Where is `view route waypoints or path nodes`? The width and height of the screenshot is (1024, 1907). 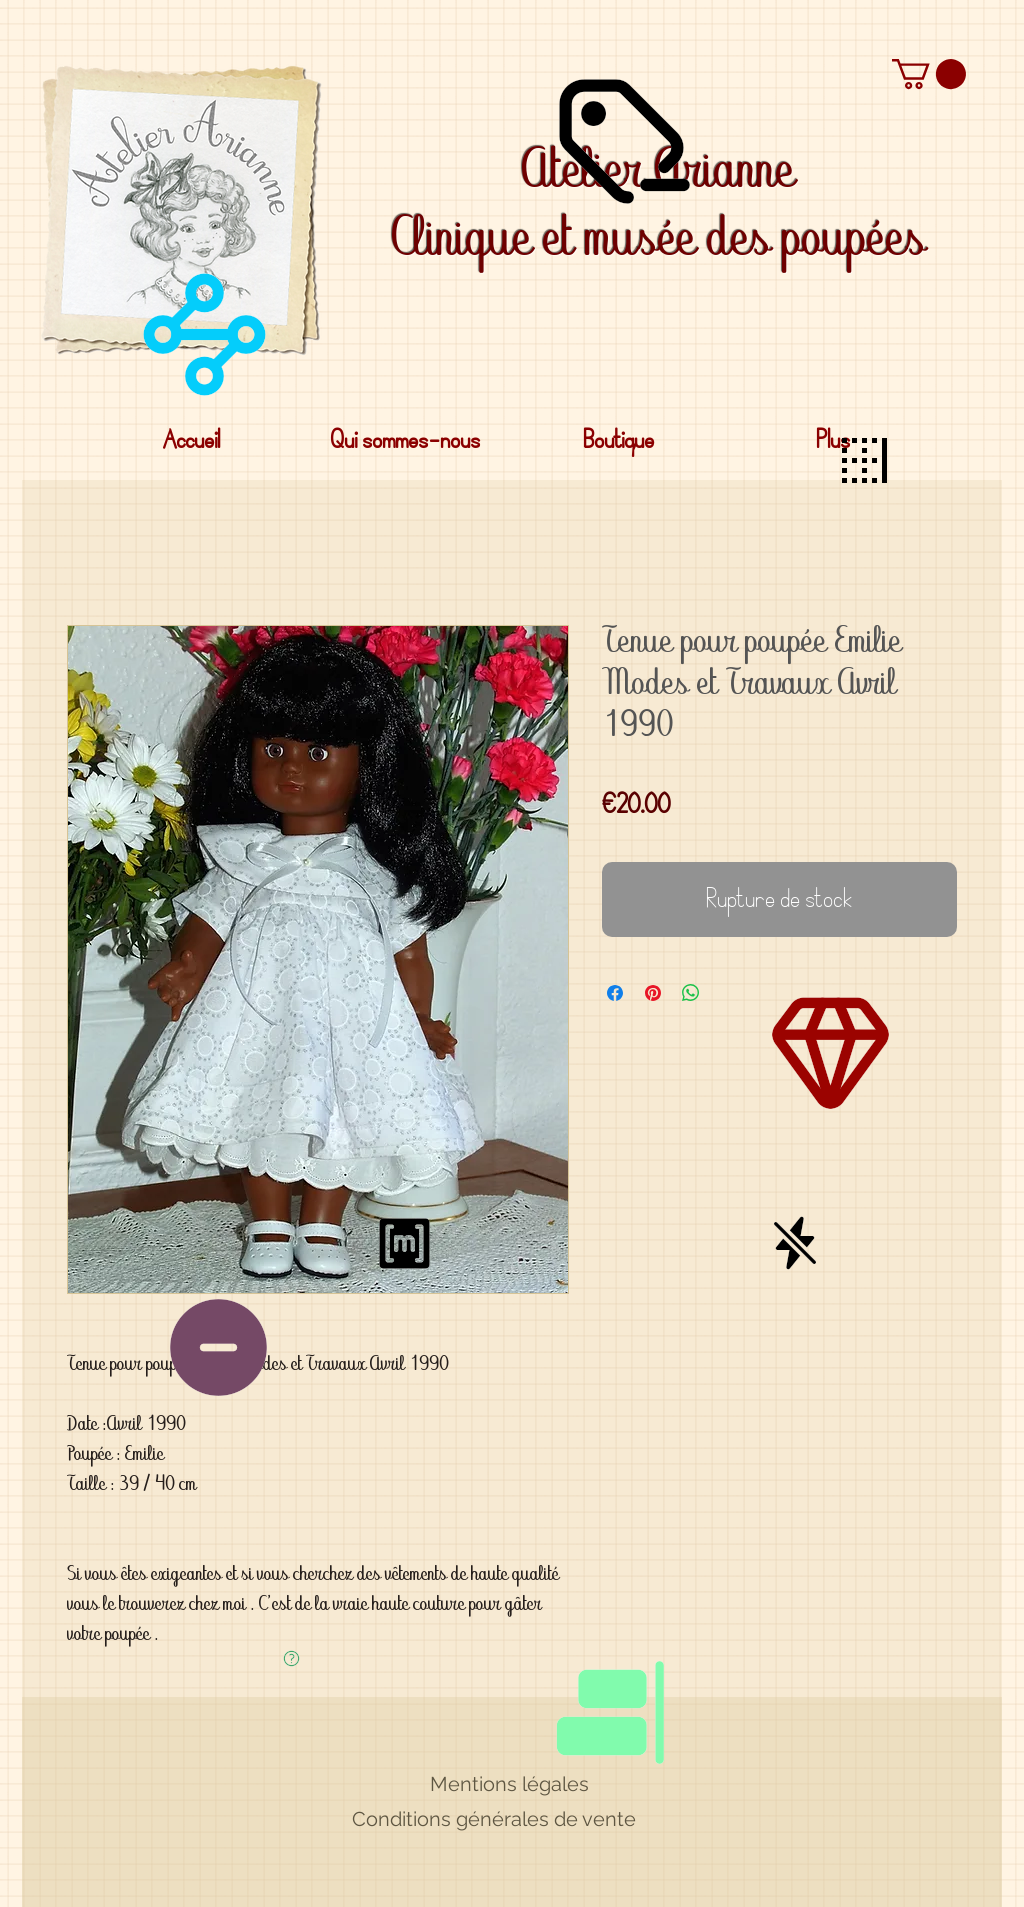
view route waypoints or path nodes is located at coordinates (204, 334).